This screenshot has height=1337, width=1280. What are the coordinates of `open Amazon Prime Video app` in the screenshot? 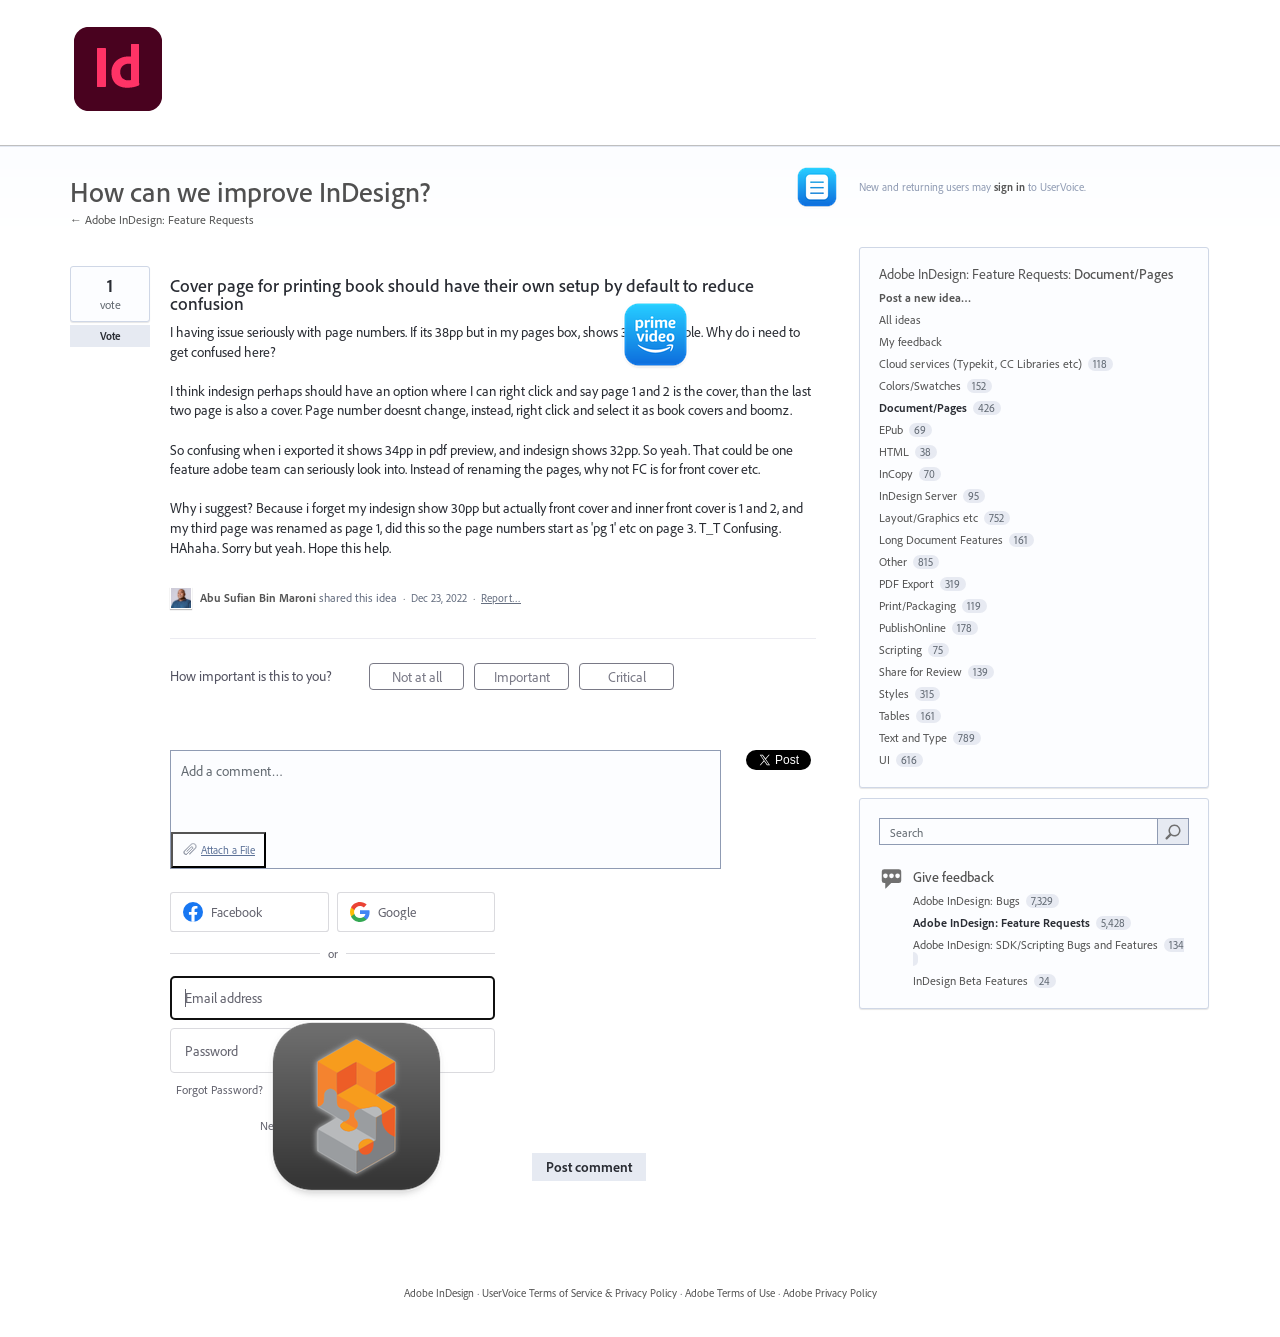 It's located at (655, 334).